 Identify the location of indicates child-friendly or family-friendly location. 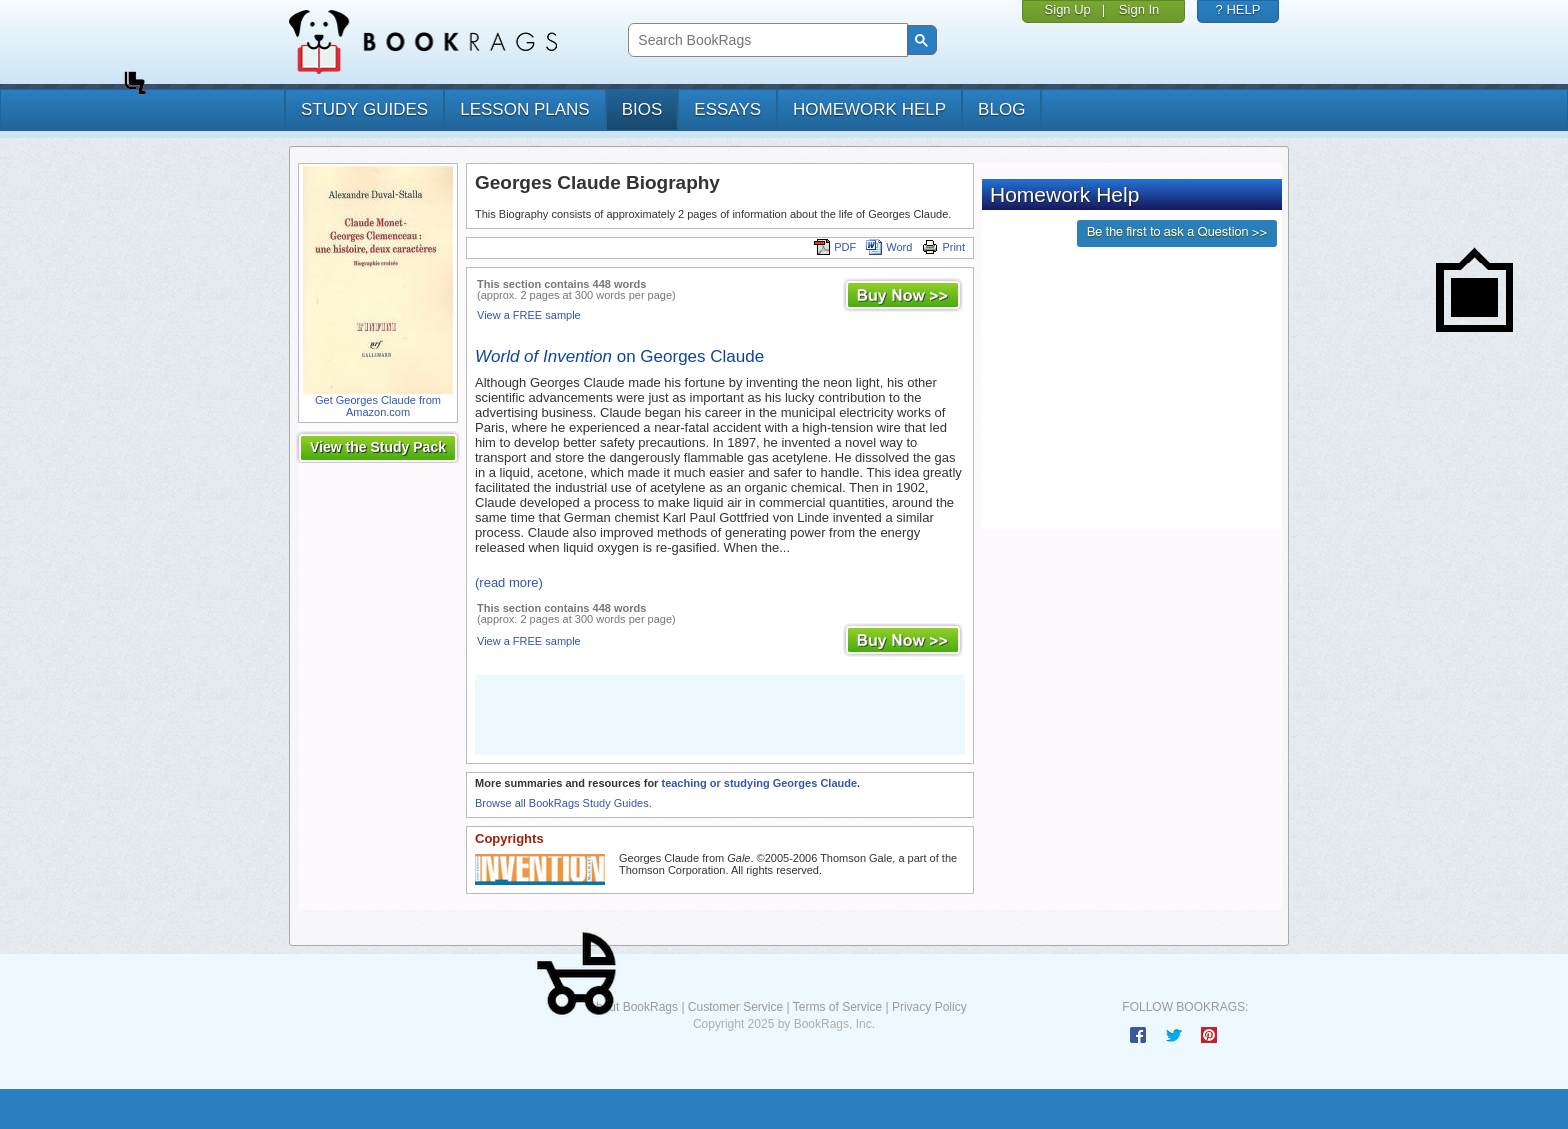
(578, 973).